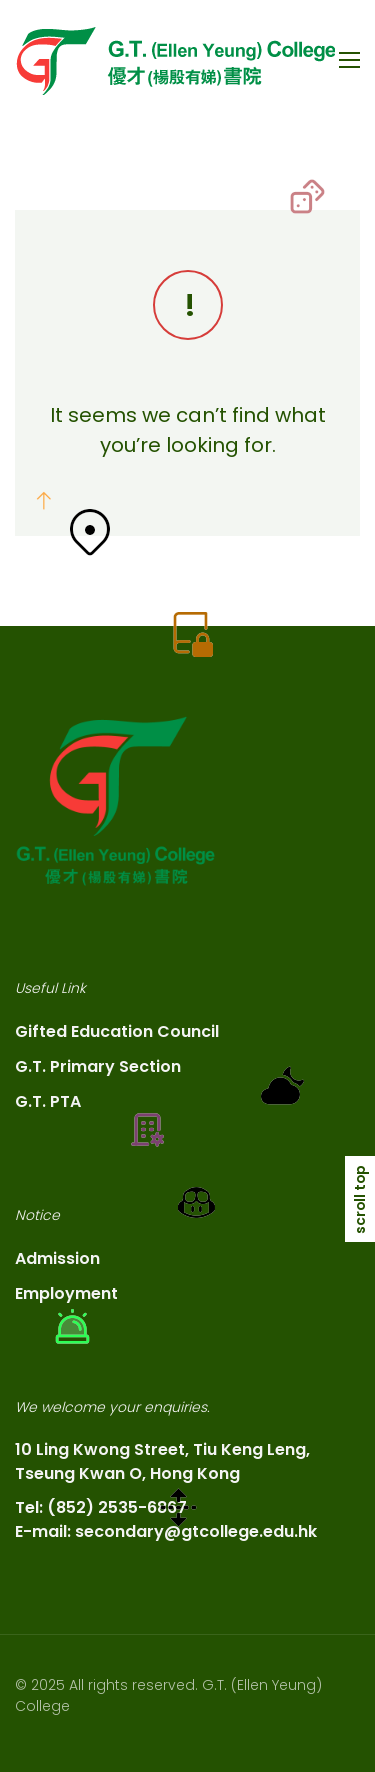 This screenshot has height=1772, width=375. I want to click on randomize or shuffle content, so click(307, 196).